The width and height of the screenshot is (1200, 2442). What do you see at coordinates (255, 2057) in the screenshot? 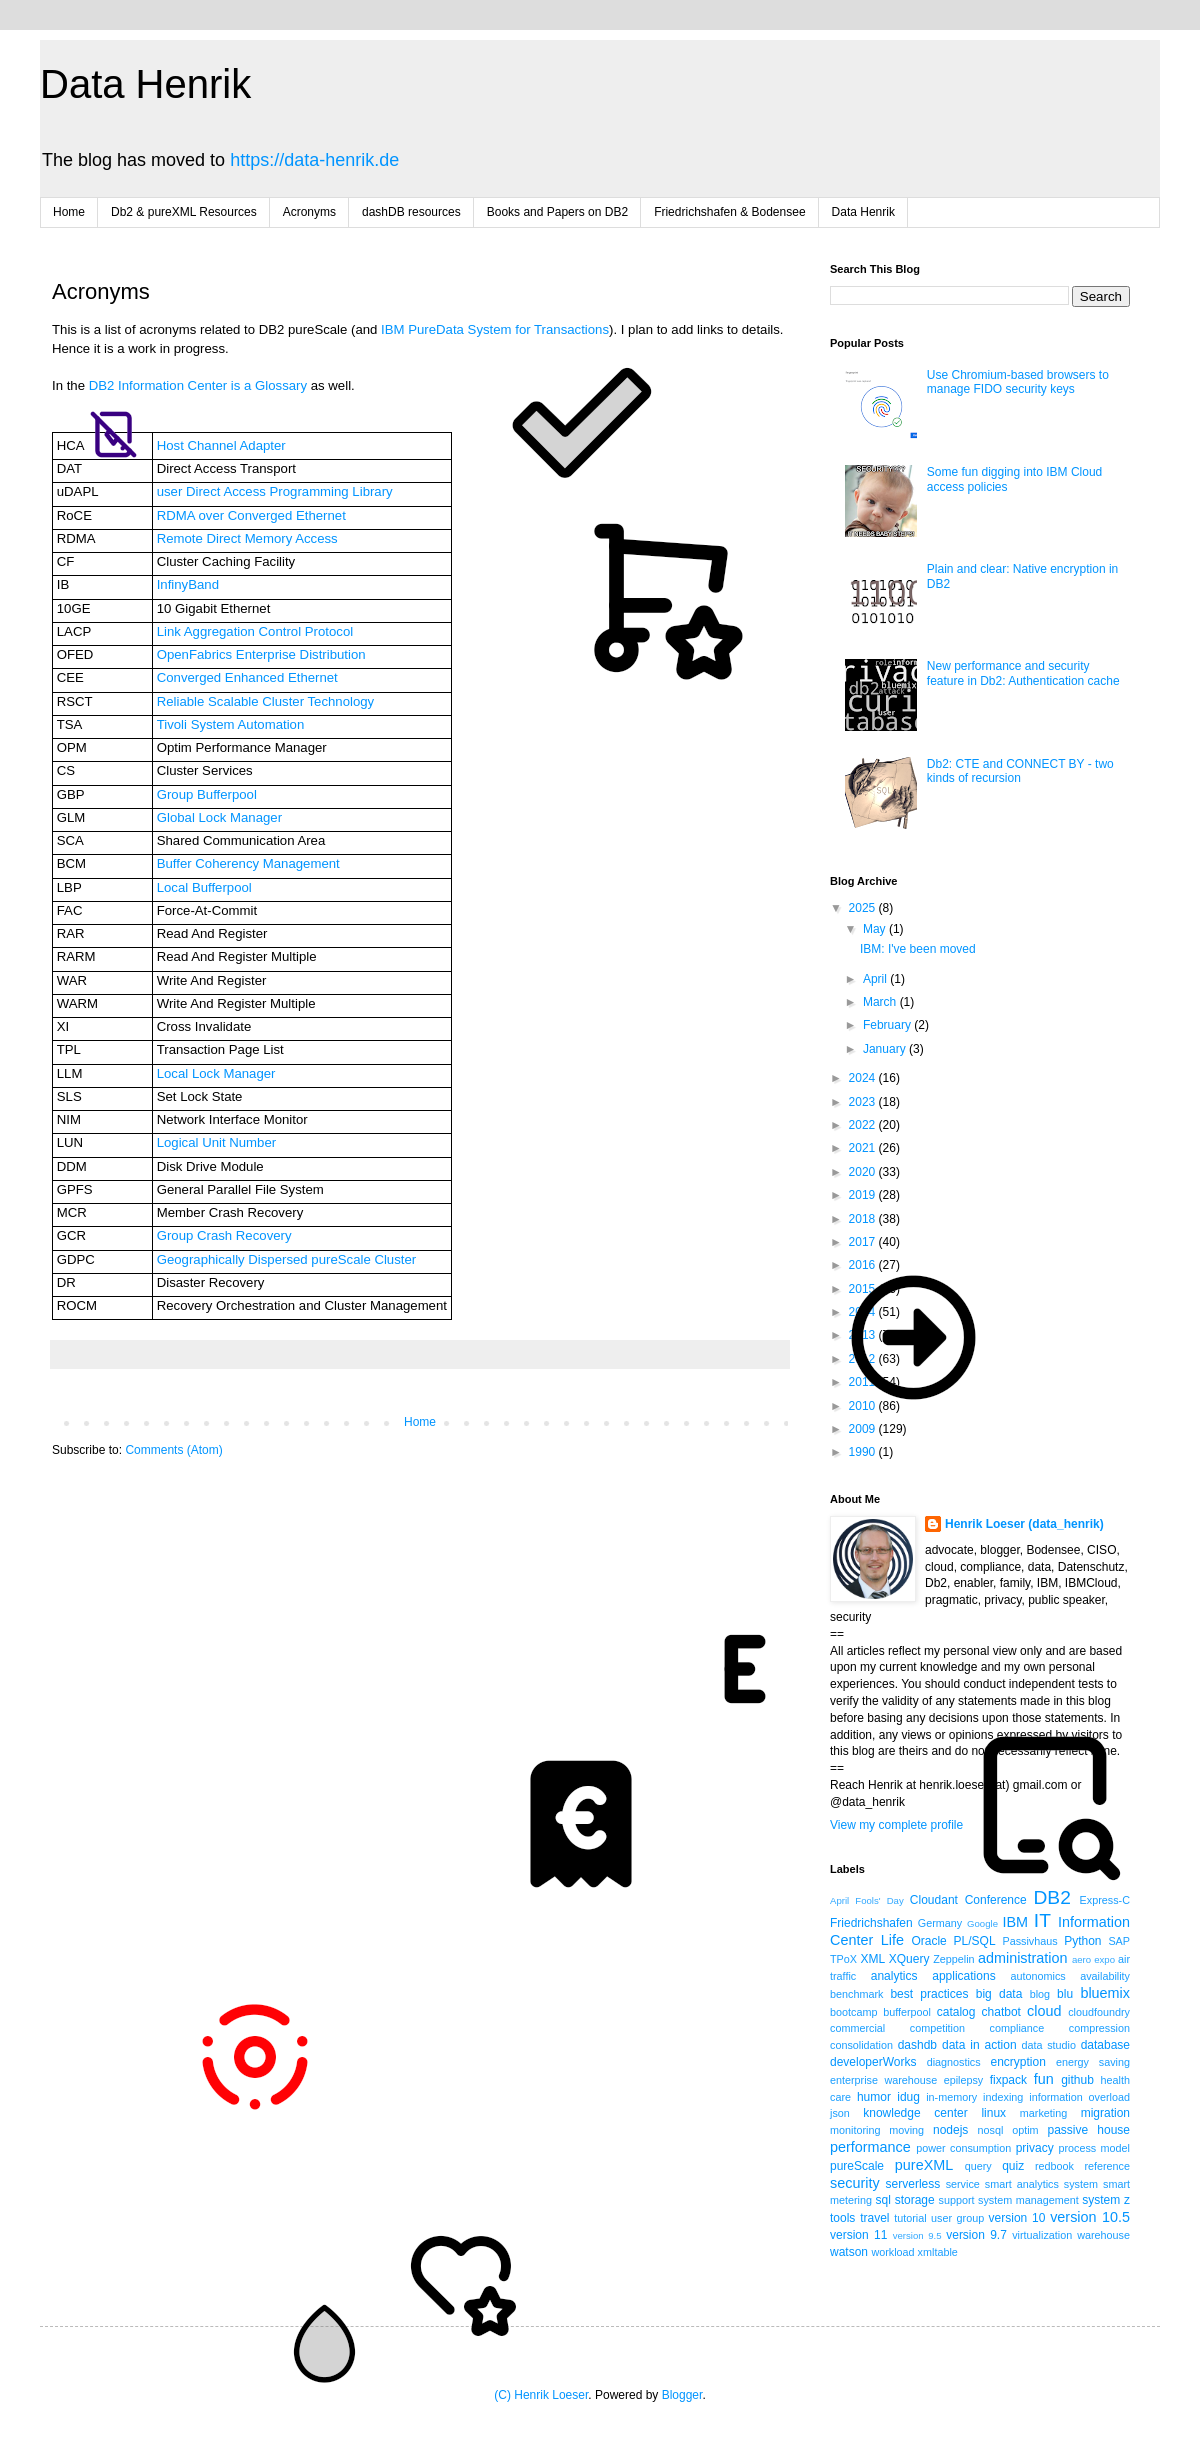
I see `access science or chemistry features` at bounding box center [255, 2057].